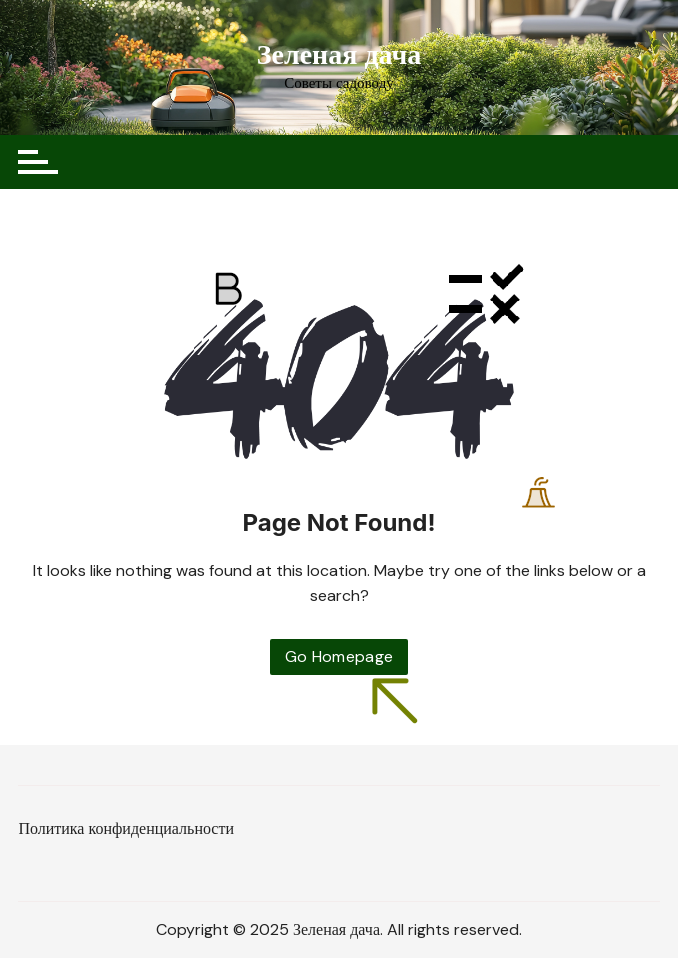 This screenshot has height=958, width=678. Describe the element at coordinates (396, 702) in the screenshot. I see `navigate back to previous page` at that location.